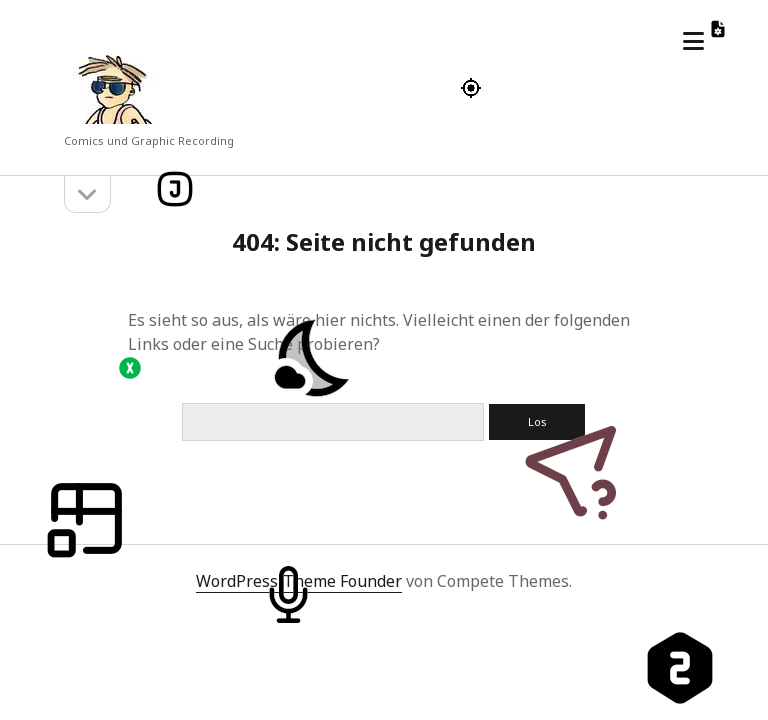  What do you see at coordinates (288, 594) in the screenshot?
I see `tap to use voice input` at bounding box center [288, 594].